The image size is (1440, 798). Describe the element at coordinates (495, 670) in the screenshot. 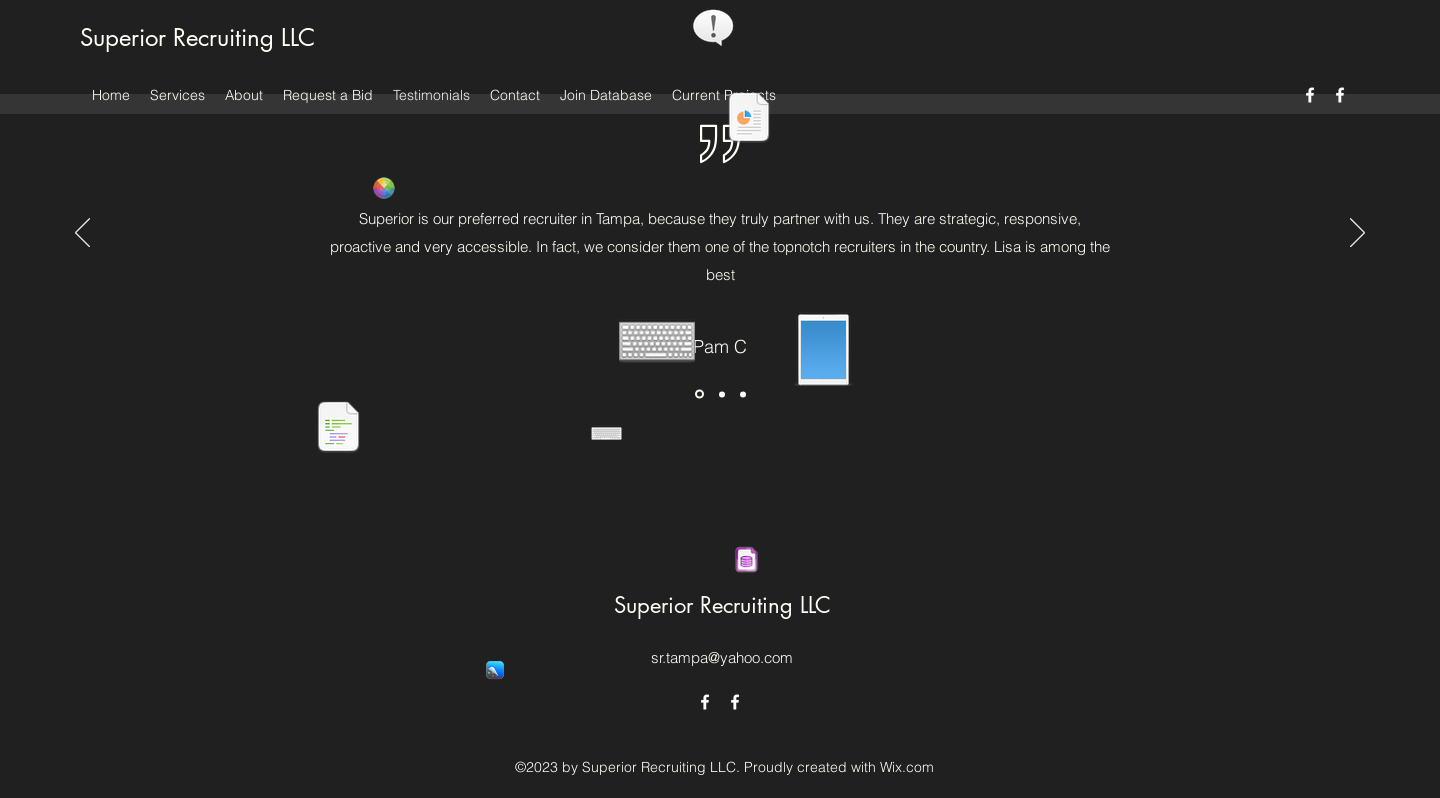

I see `open CleanShot X screen capture app` at that location.